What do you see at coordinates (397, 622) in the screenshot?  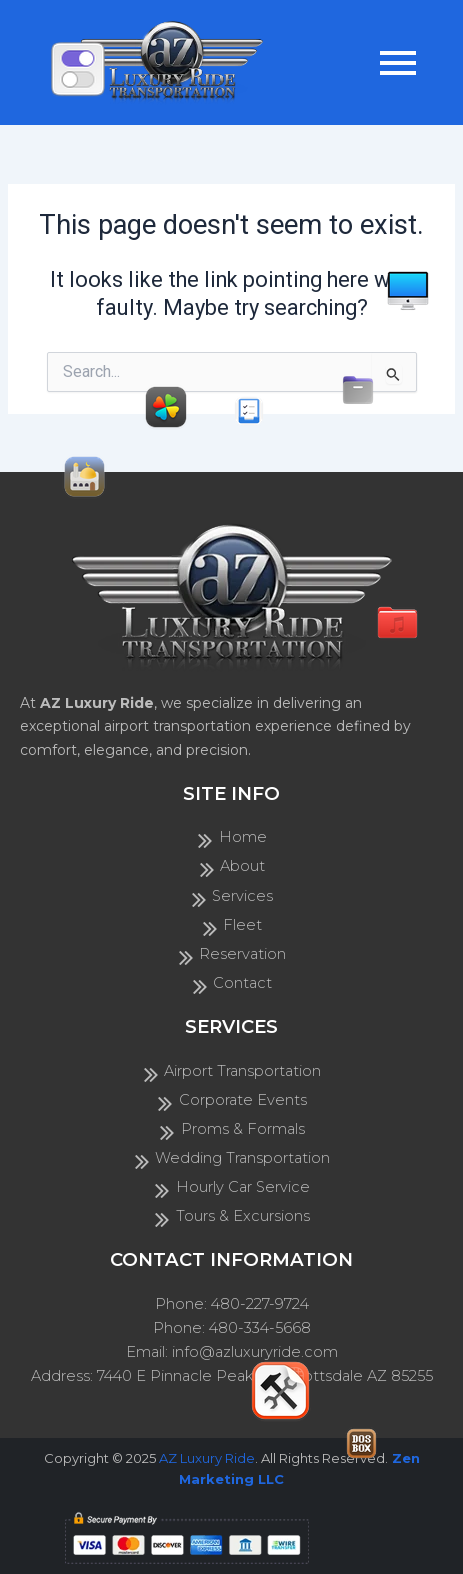 I see `open your music files folder` at bounding box center [397, 622].